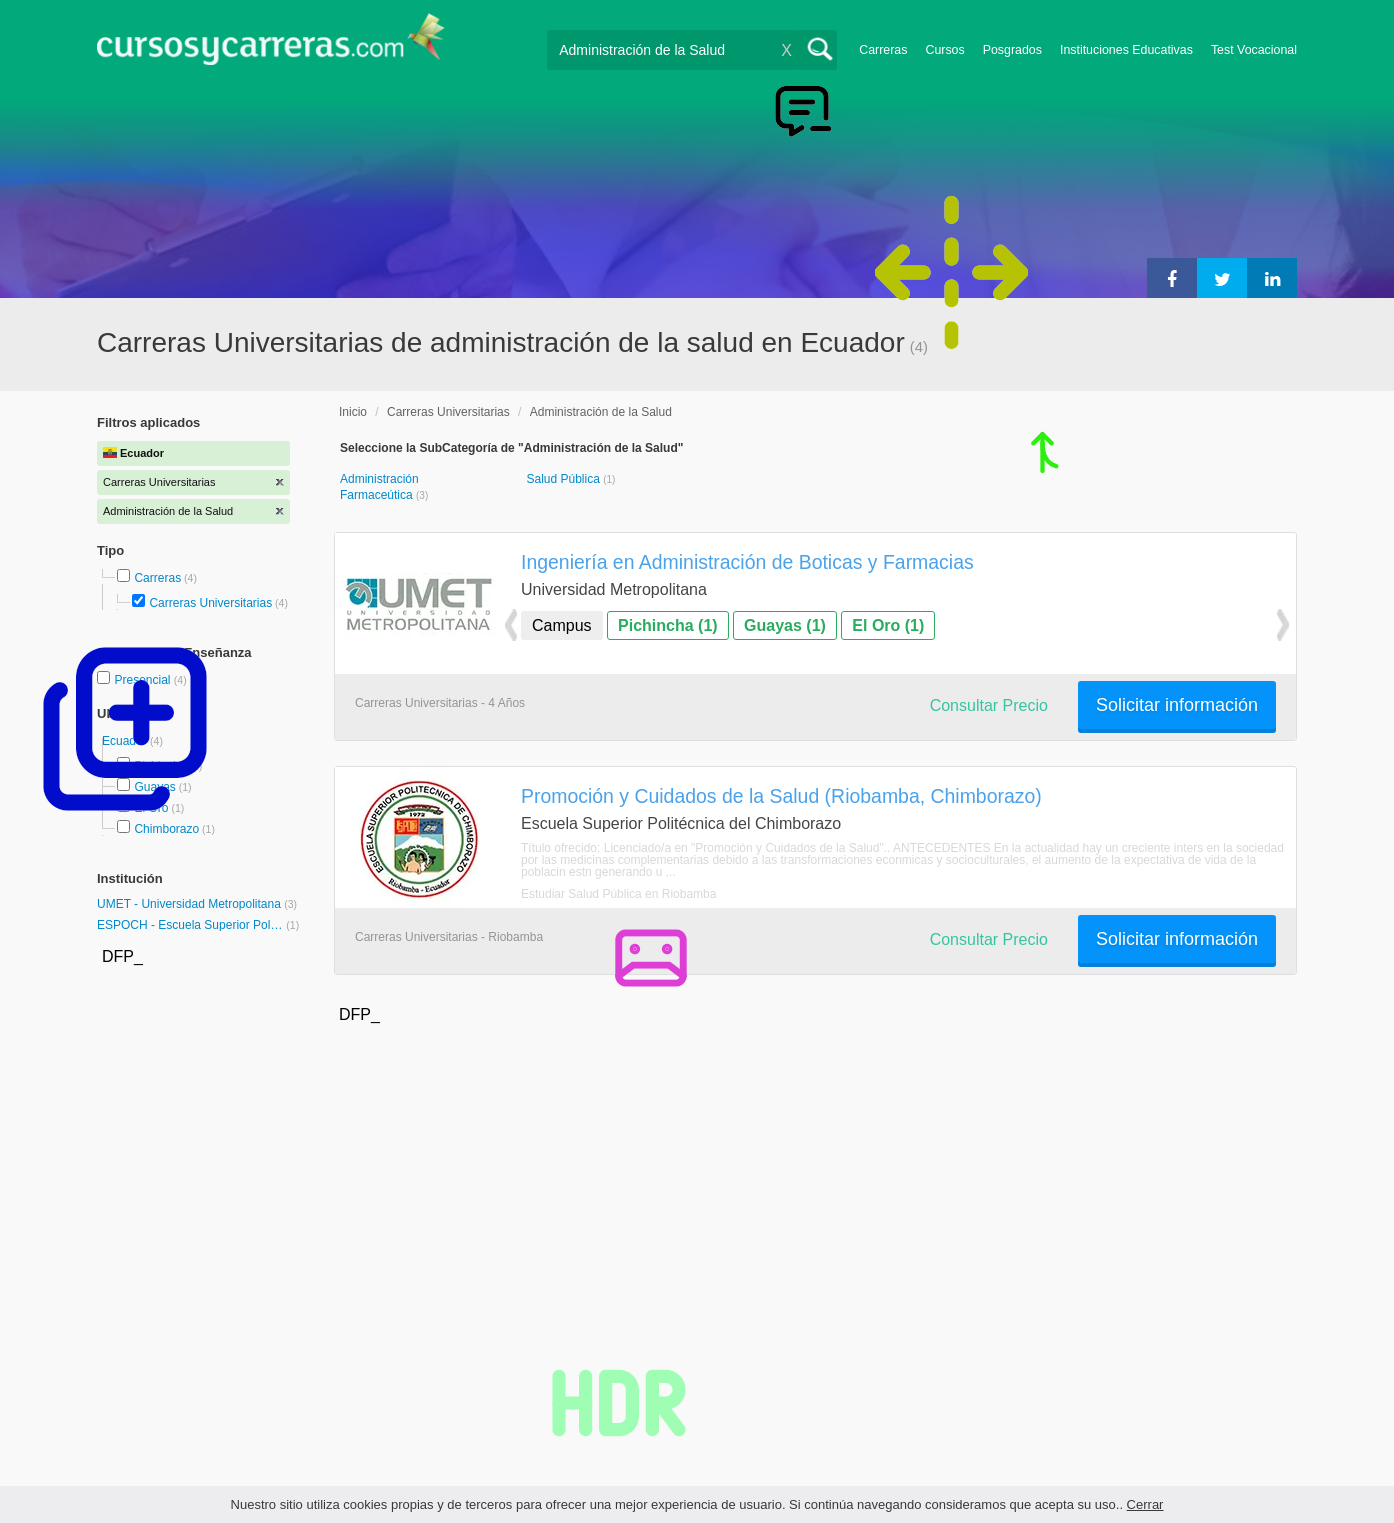 Image resolution: width=1394 pixels, height=1523 pixels. Describe the element at coordinates (802, 110) in the screenshot. I see `remove a message from the conversation` at that location.